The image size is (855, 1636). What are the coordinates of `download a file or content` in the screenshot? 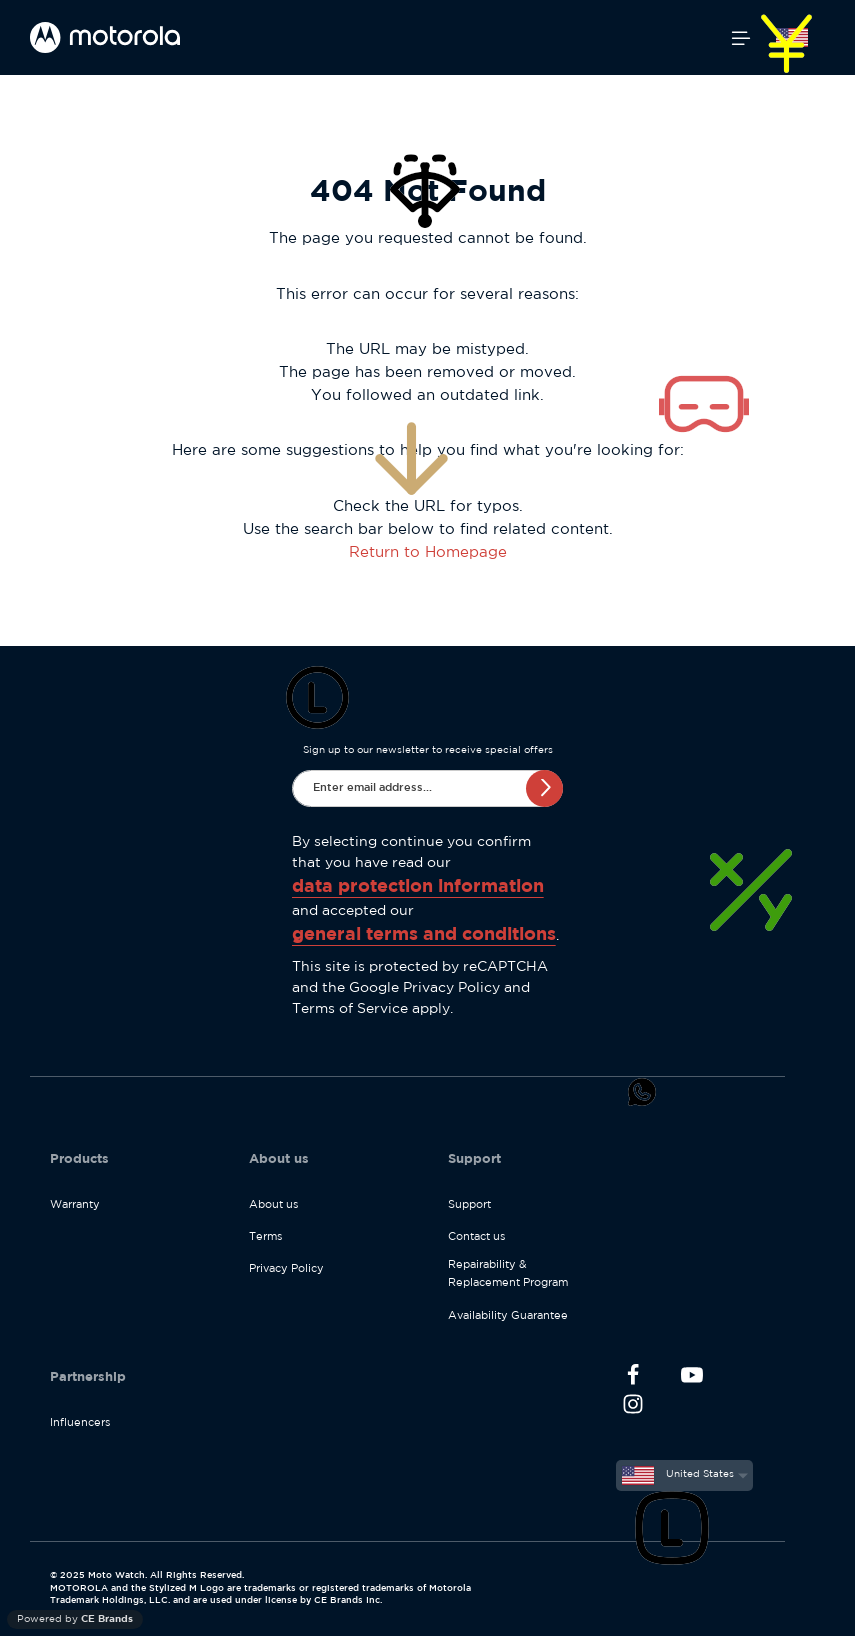 It's located at (411, 458).